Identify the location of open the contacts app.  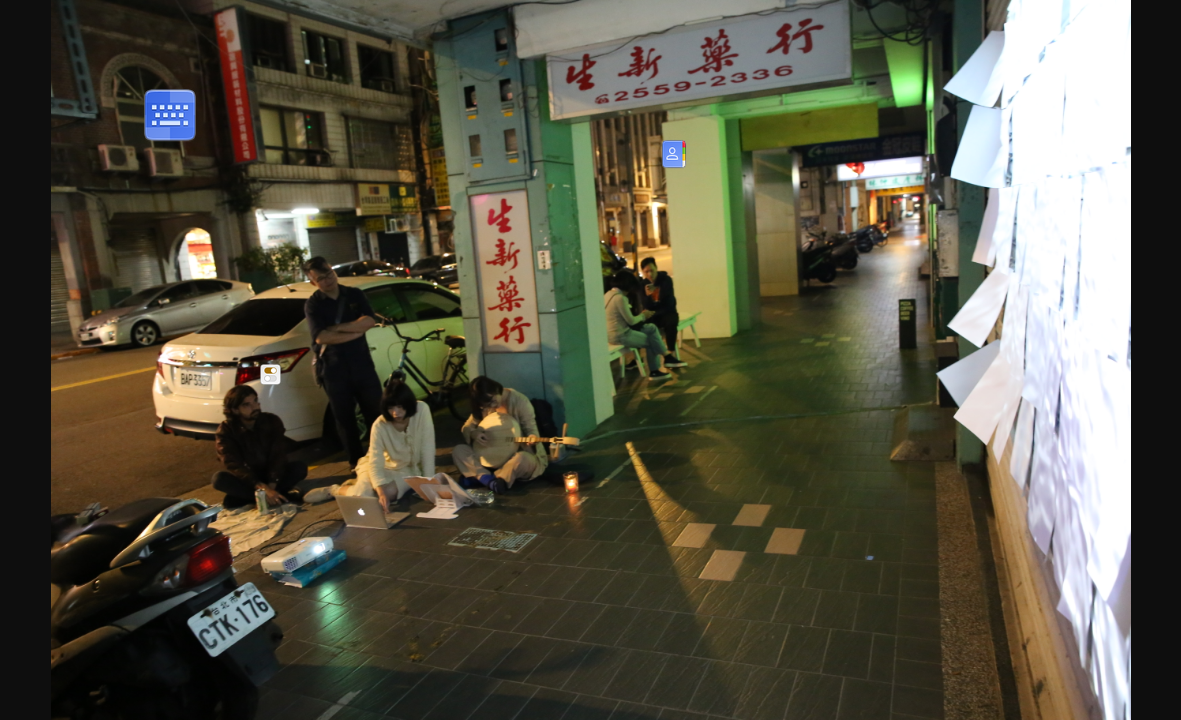
(674, 154).